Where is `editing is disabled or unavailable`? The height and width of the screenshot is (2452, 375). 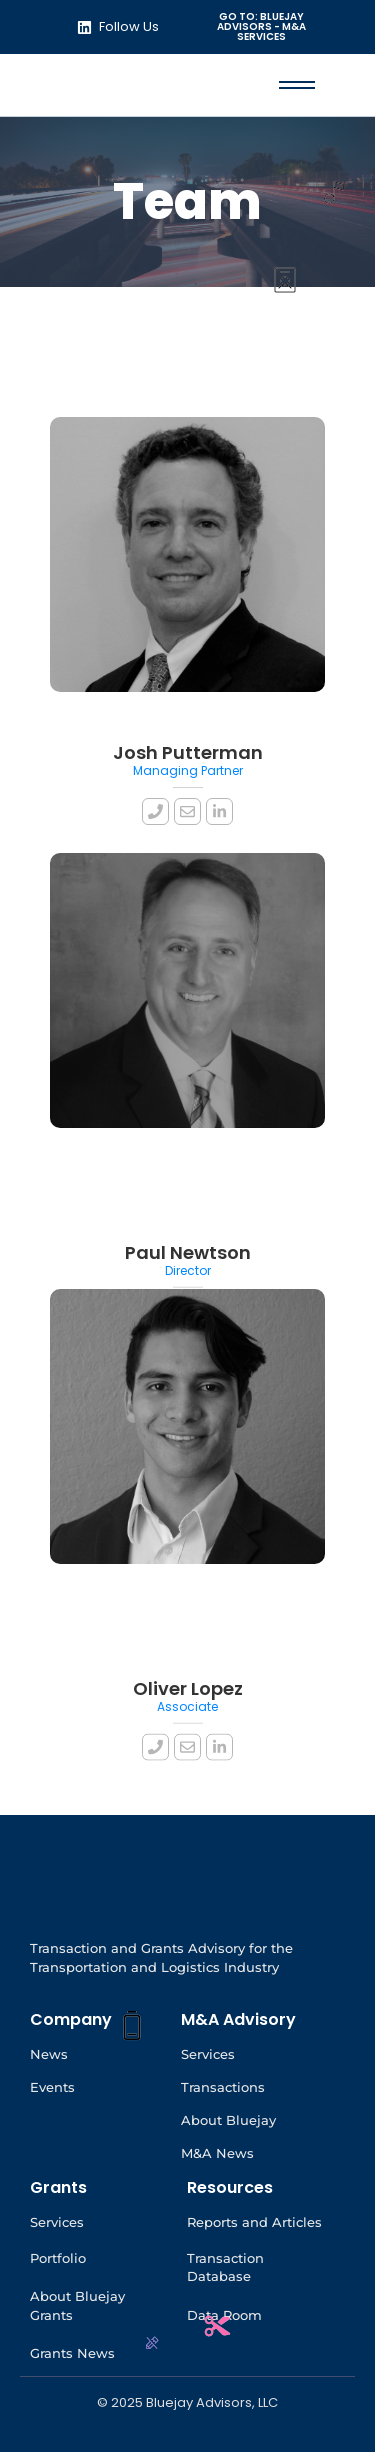 editing is disabled or unavailable is located at coordinates (152, 2343).